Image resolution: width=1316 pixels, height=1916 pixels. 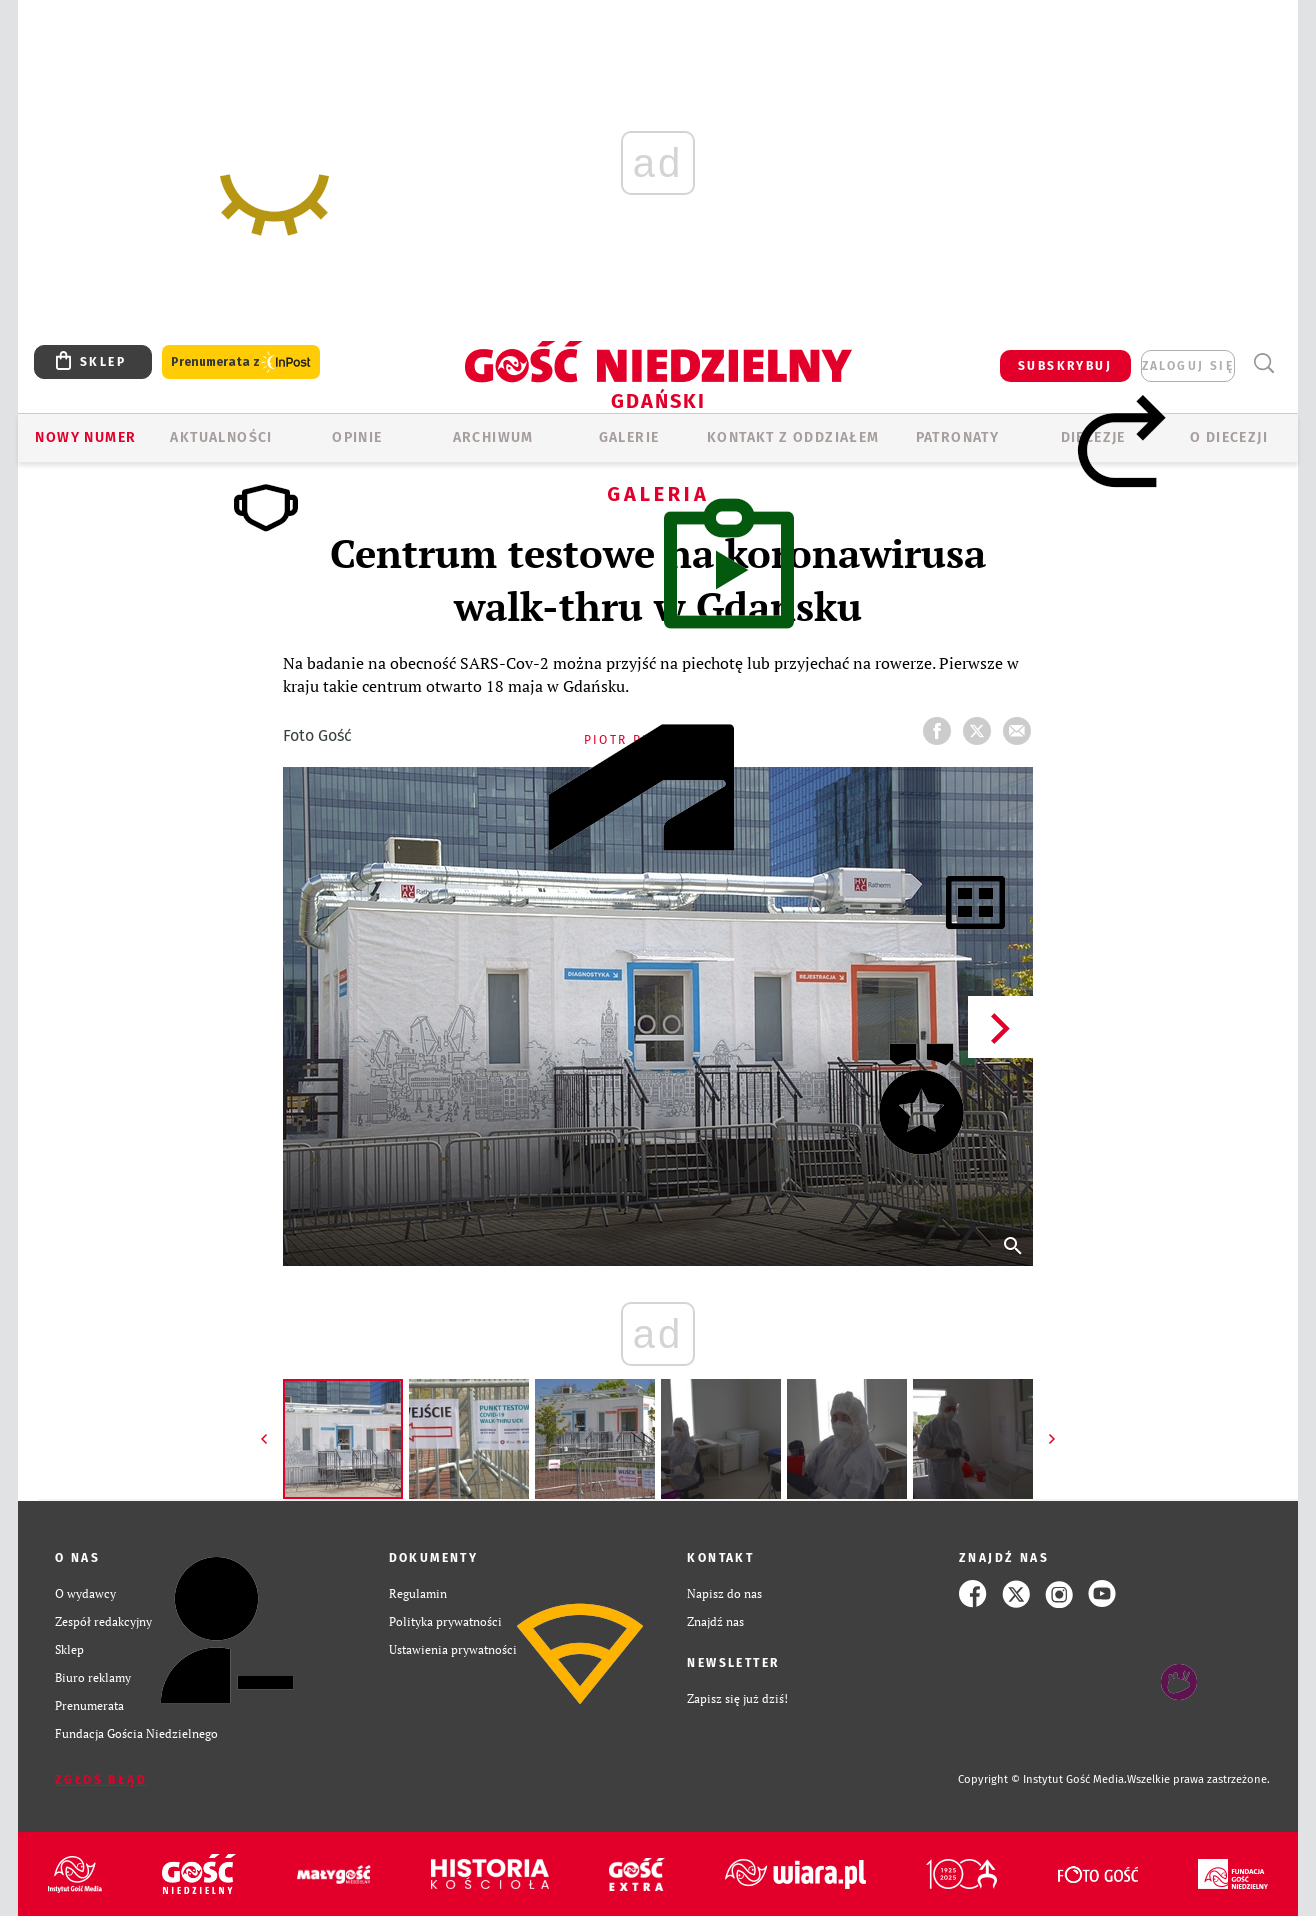 I want to click on remove a user or contact, so click(x=216, y=1633).